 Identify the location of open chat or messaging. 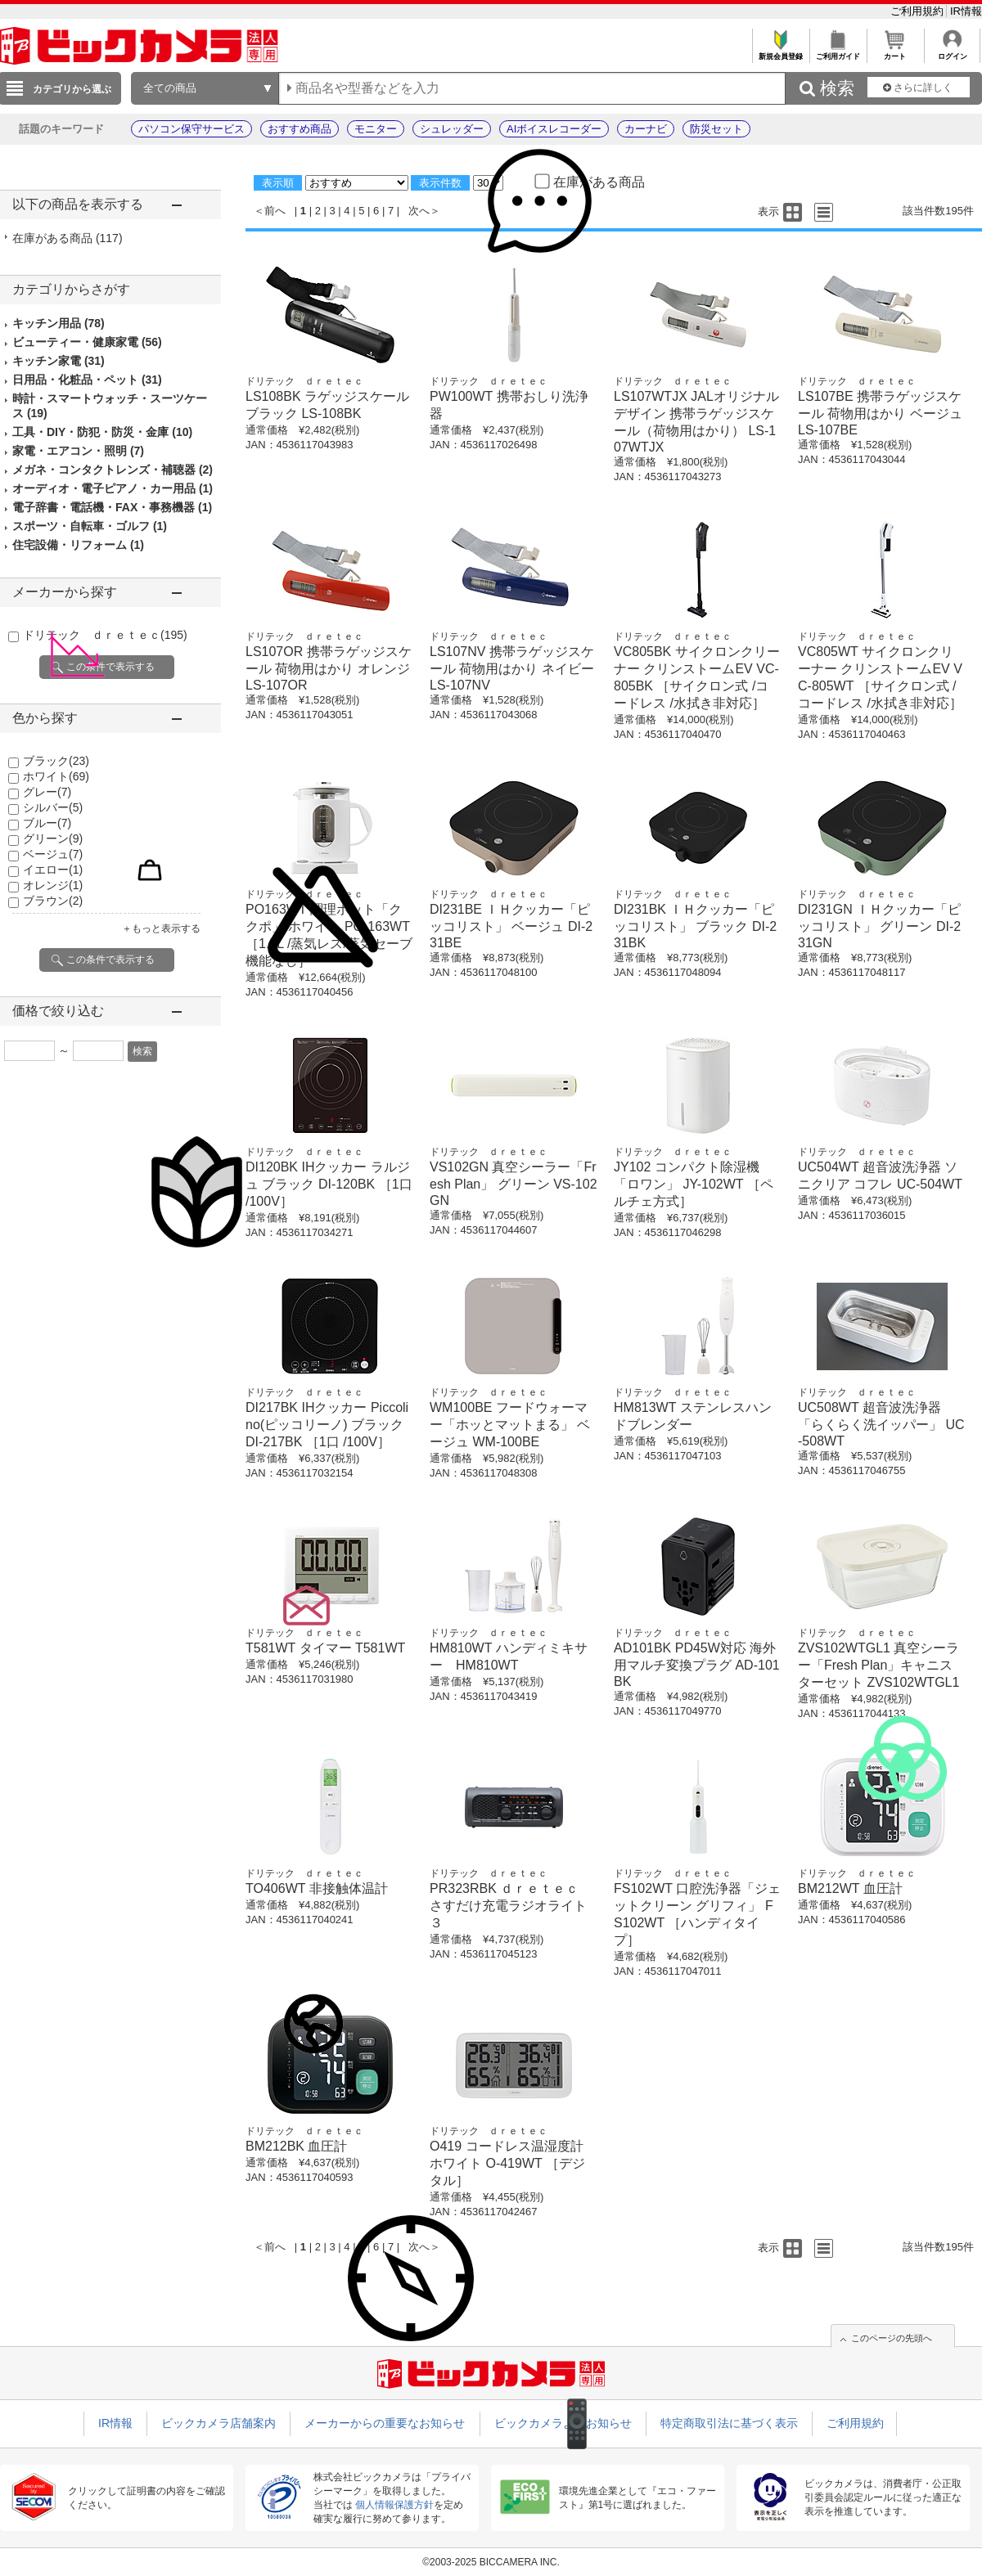
(539, 200).